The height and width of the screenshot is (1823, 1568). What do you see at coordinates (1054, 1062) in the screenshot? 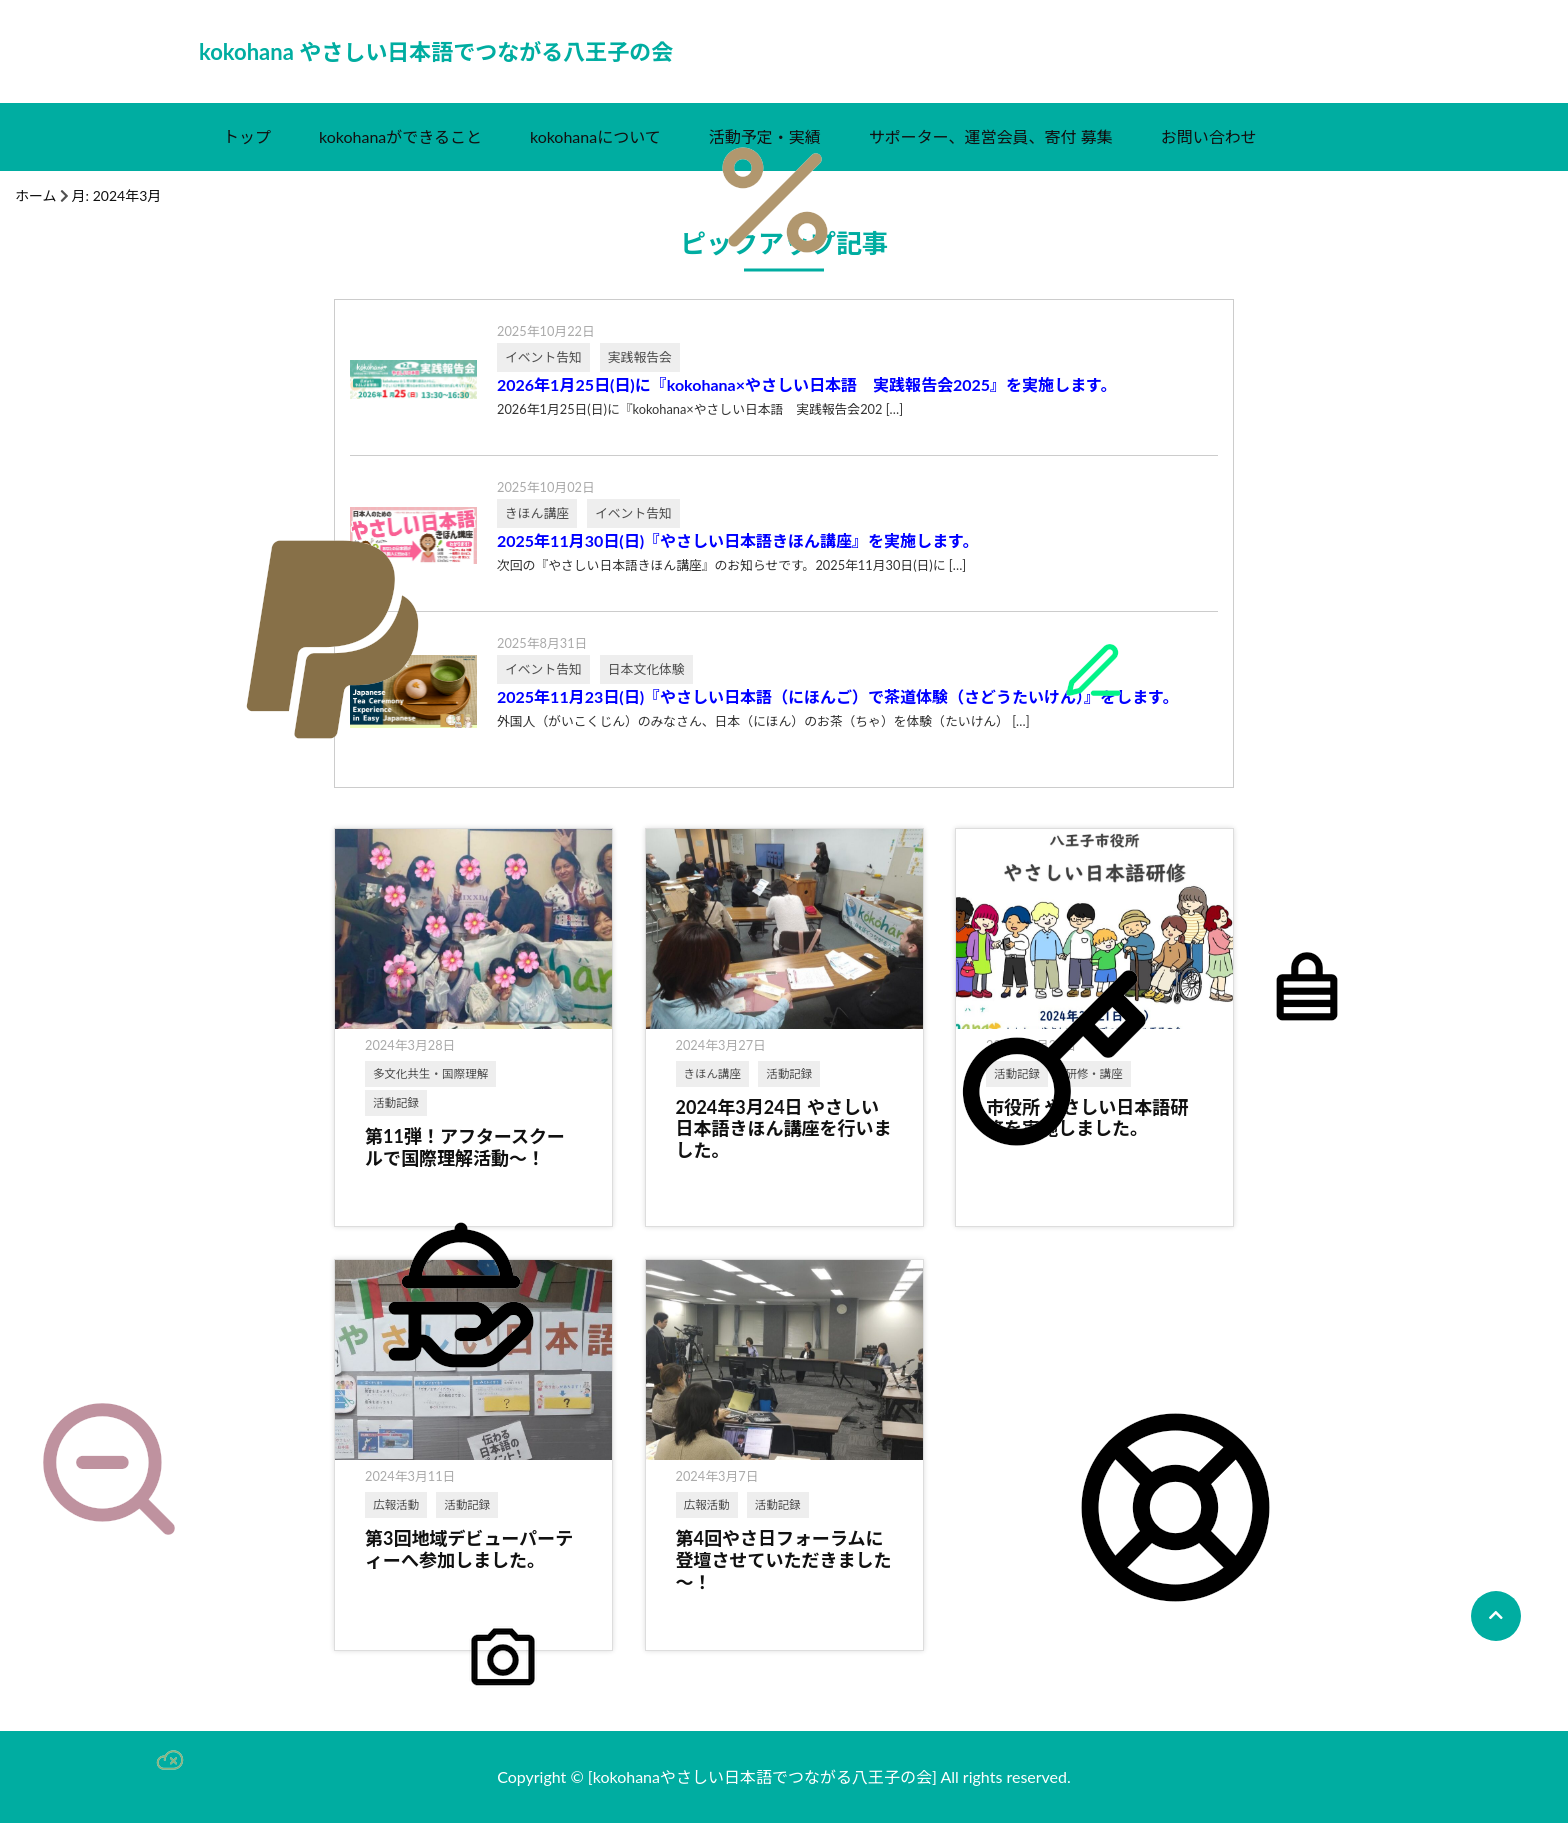
I see `access security or password settings` at bounding box center [1054, 1062].